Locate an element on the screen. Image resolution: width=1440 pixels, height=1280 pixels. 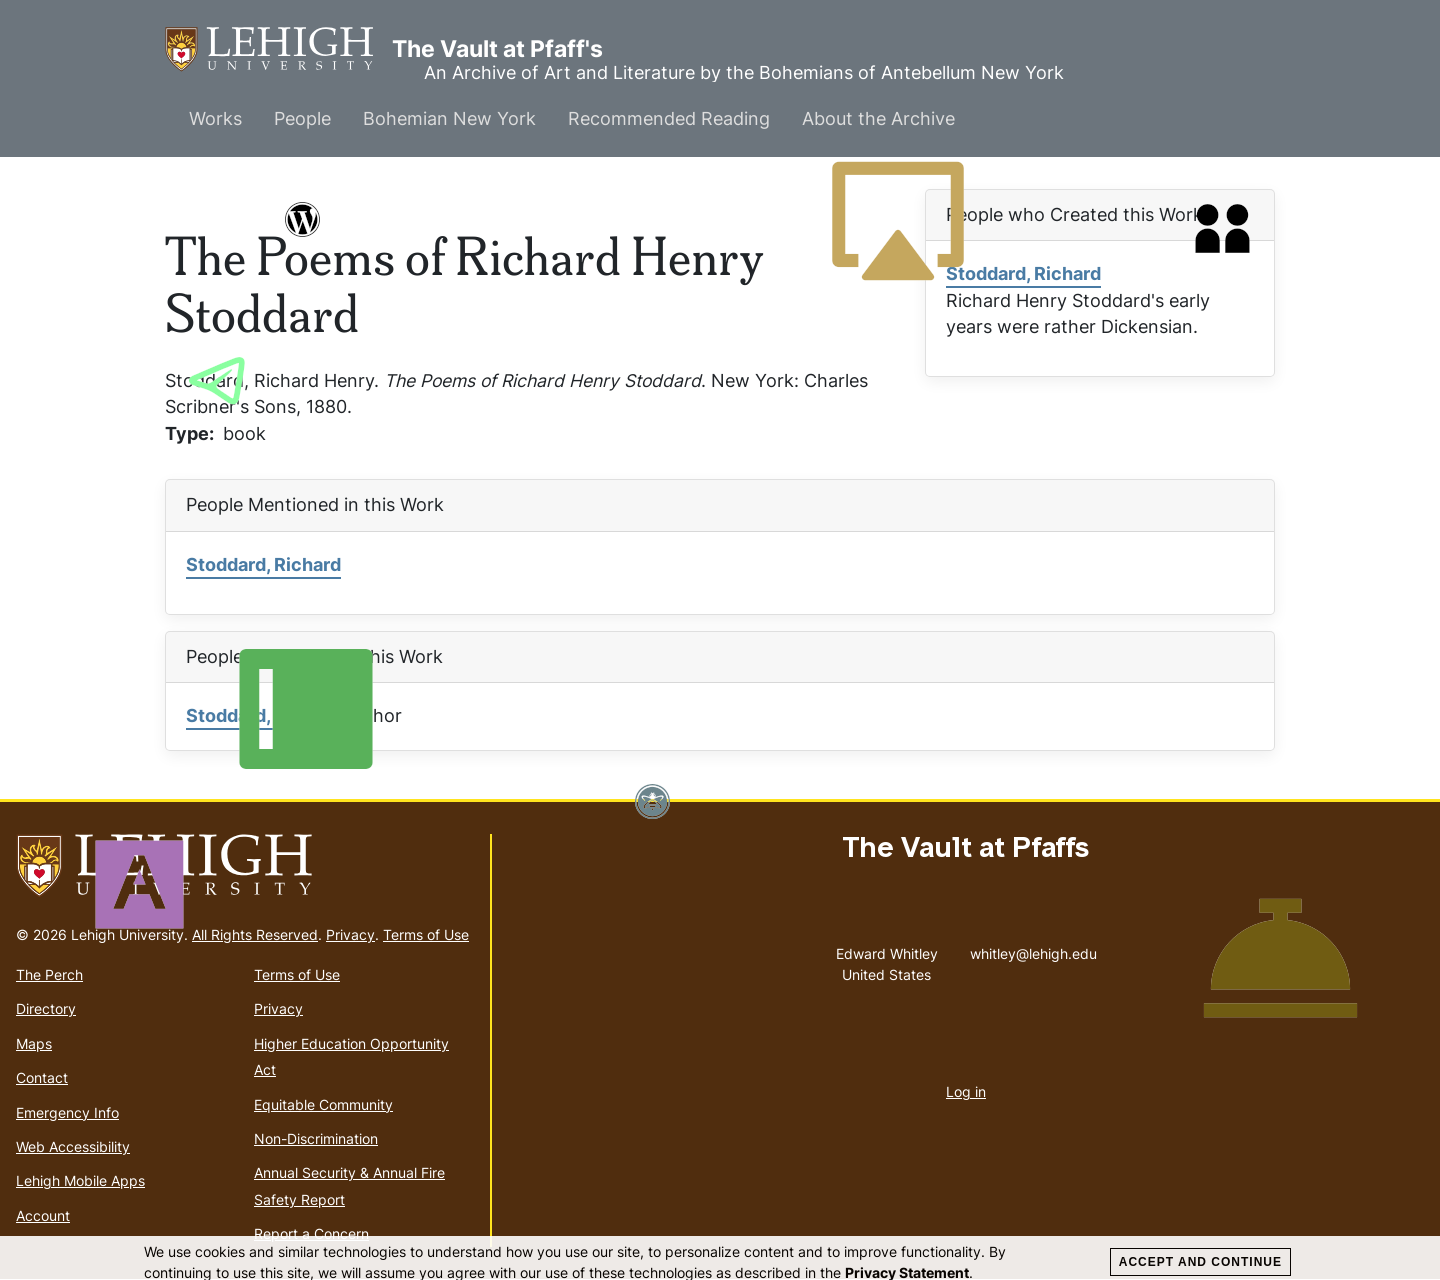
view group members is located at coordinates (1222, 228).